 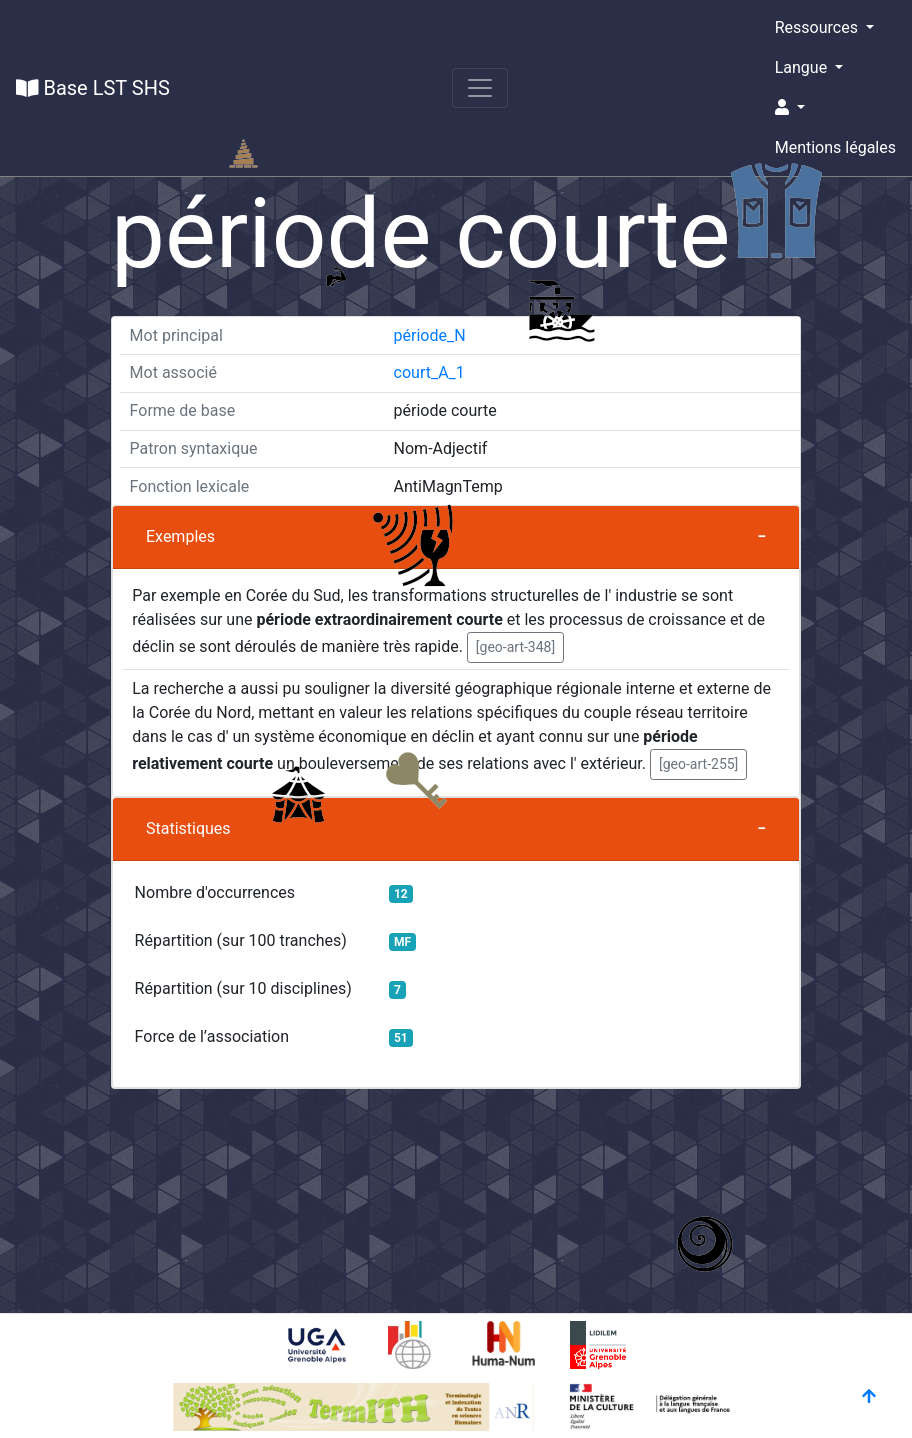 What do you see at coordinates (298, 794) in the screenshot?
I see `access medieval or festival-themed game content` at bounding box center [298, 794].